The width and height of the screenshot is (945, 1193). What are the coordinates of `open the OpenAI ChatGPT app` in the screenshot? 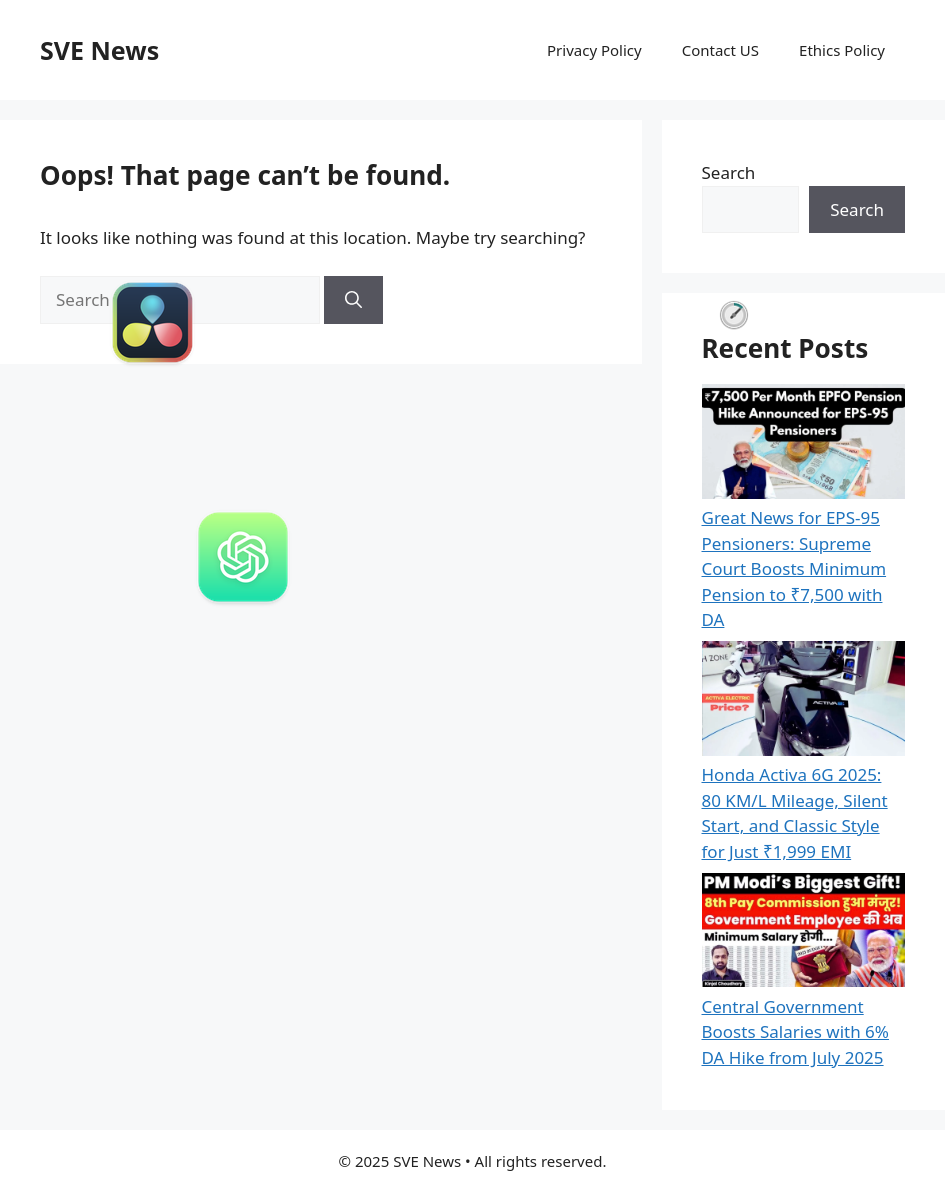 It's located at (243, 557).